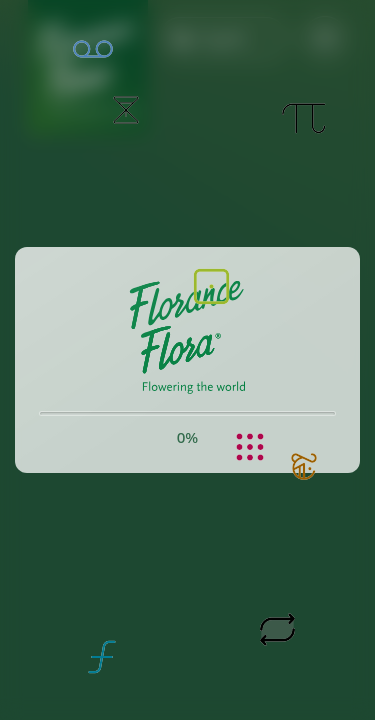  I want to click on access your voicemail messages, so click(93, 49).